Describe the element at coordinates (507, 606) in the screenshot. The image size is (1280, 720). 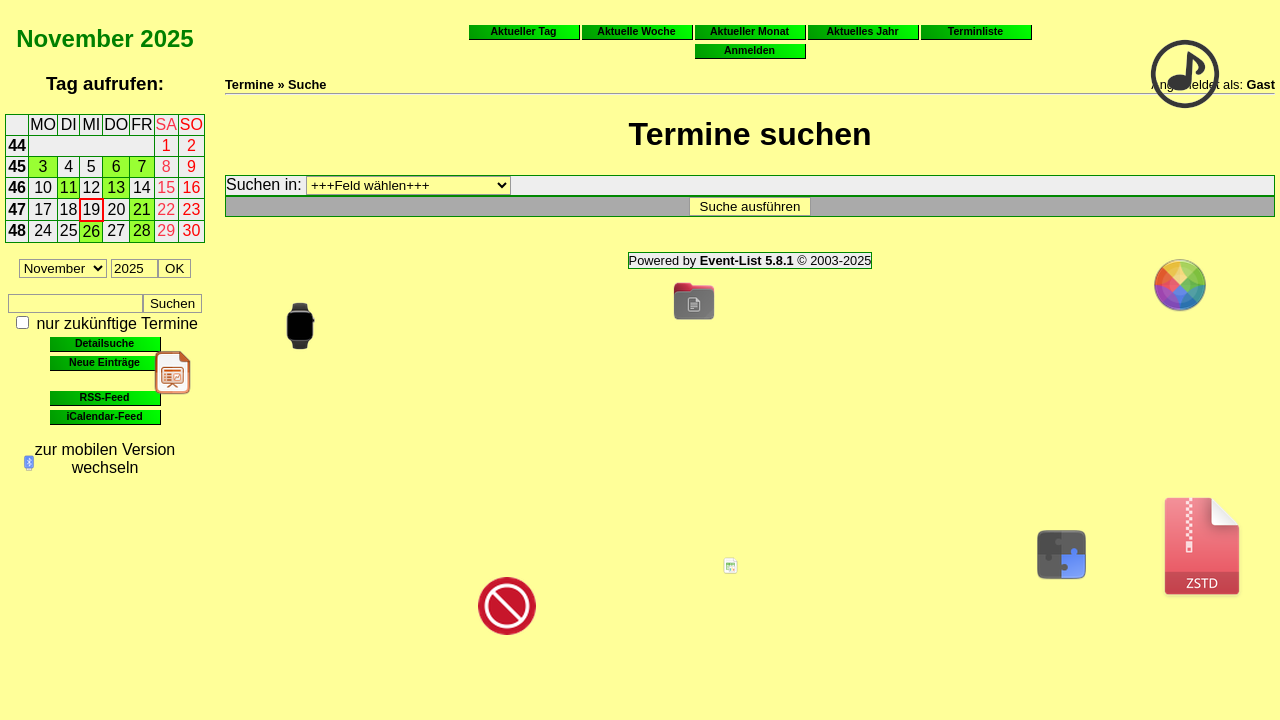
I see `delete an email message` at that location.